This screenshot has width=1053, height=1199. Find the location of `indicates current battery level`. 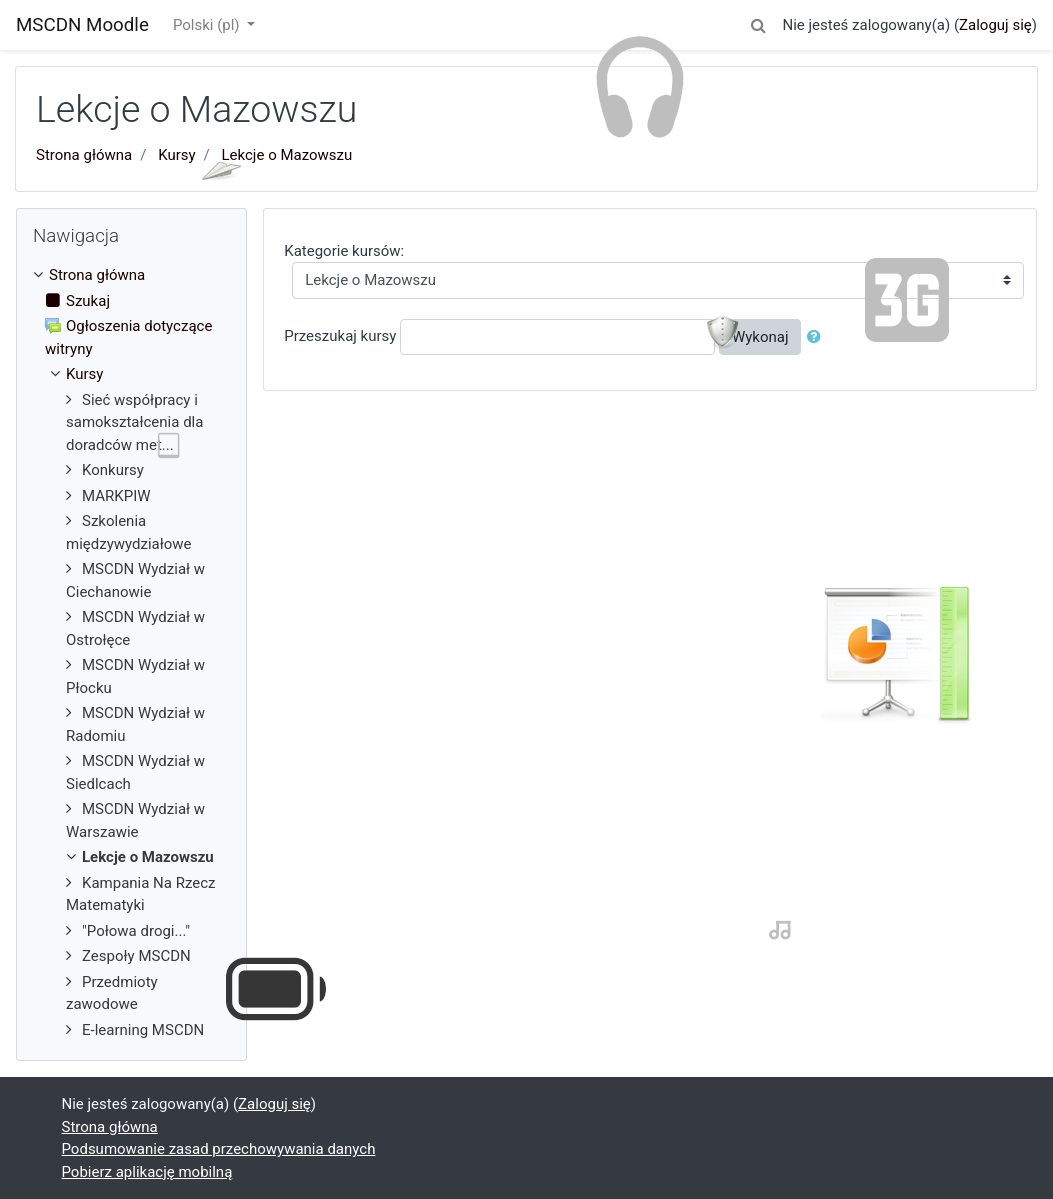

indicates current battery level is located at coordinates (276, 989).